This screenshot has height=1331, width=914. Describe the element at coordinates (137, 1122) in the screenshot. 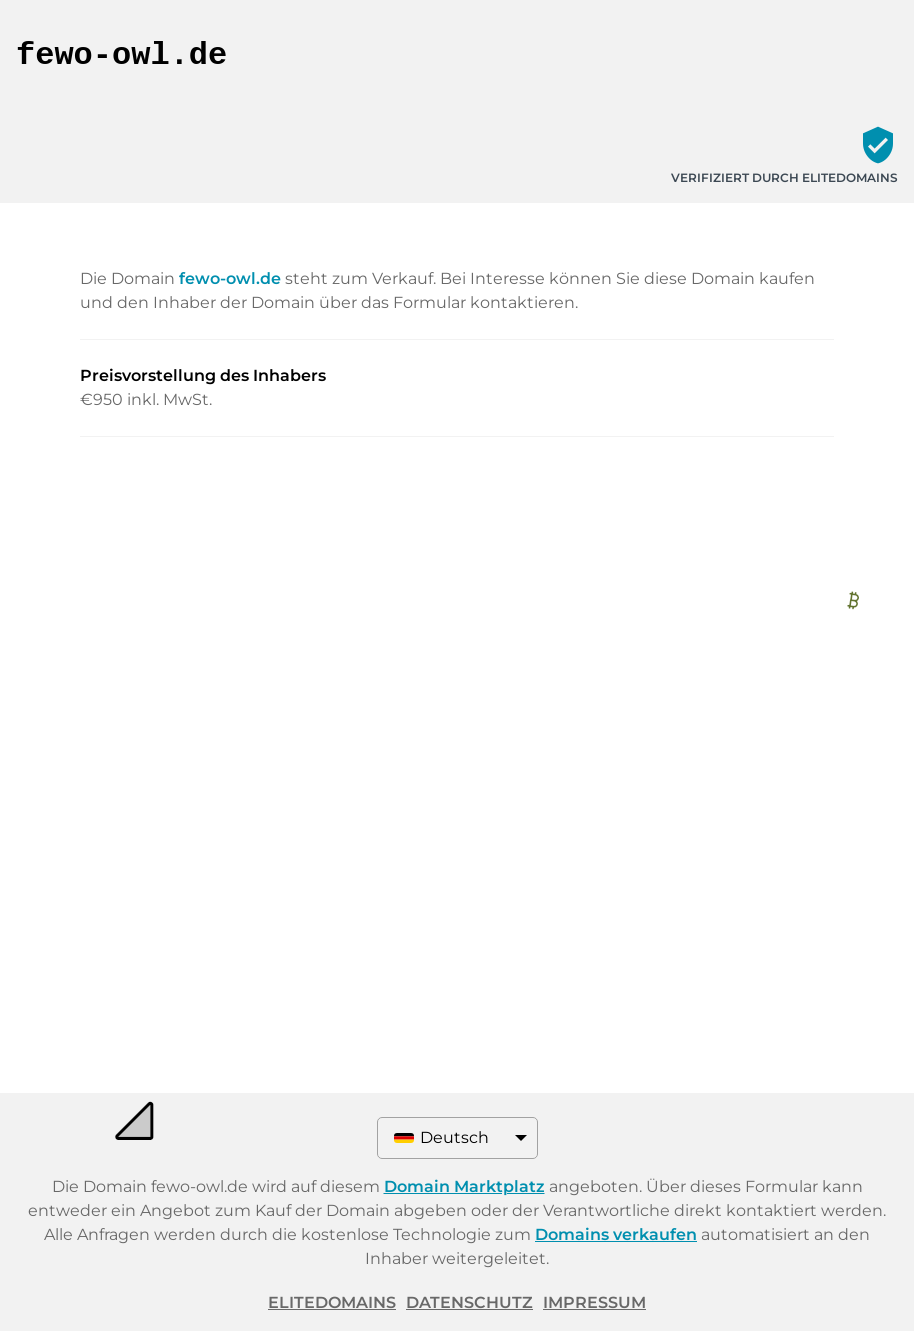

I see `indicates full cellular signal strength` at that location.